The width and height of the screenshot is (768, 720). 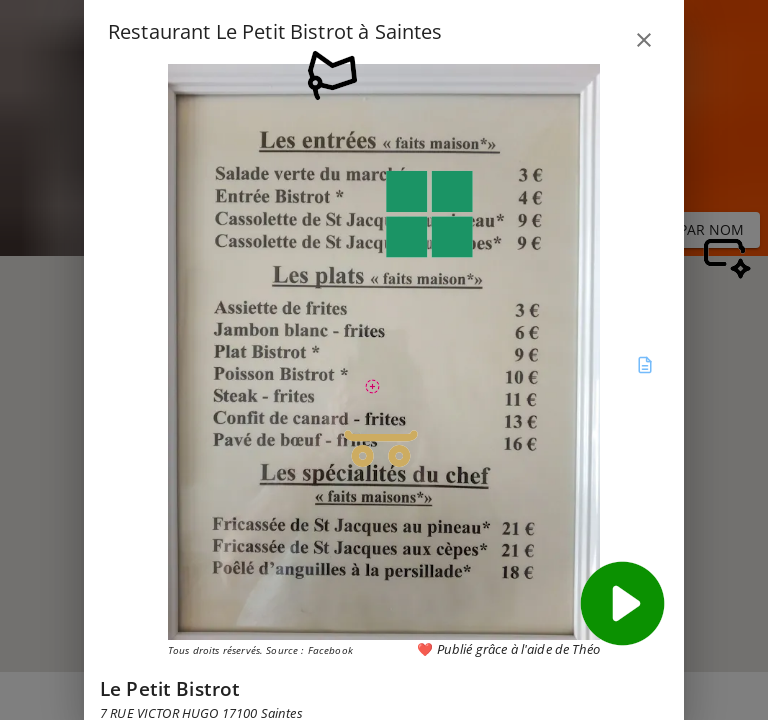 What do you see at coordinates (429, 214) in the screenshot?
I see `sign in with Microsoft account` at bounding box center [429, 214].